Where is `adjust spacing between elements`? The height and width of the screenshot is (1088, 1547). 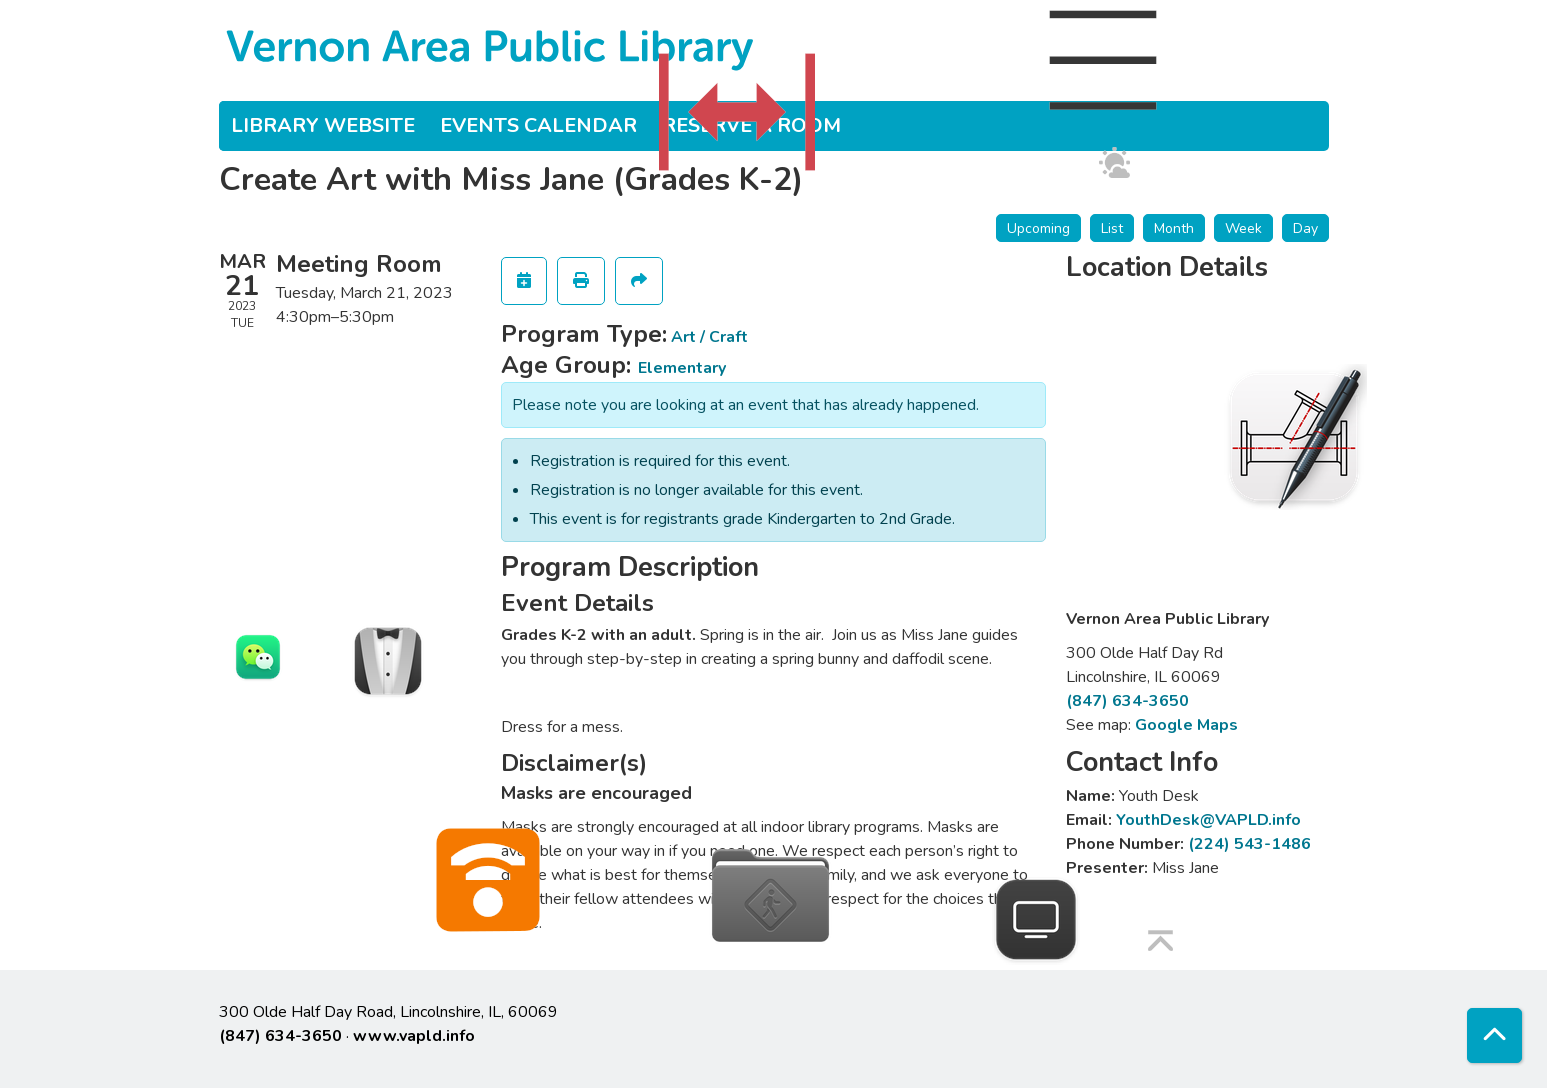 adjust spacing between elements is located at coordinates (737, 112).